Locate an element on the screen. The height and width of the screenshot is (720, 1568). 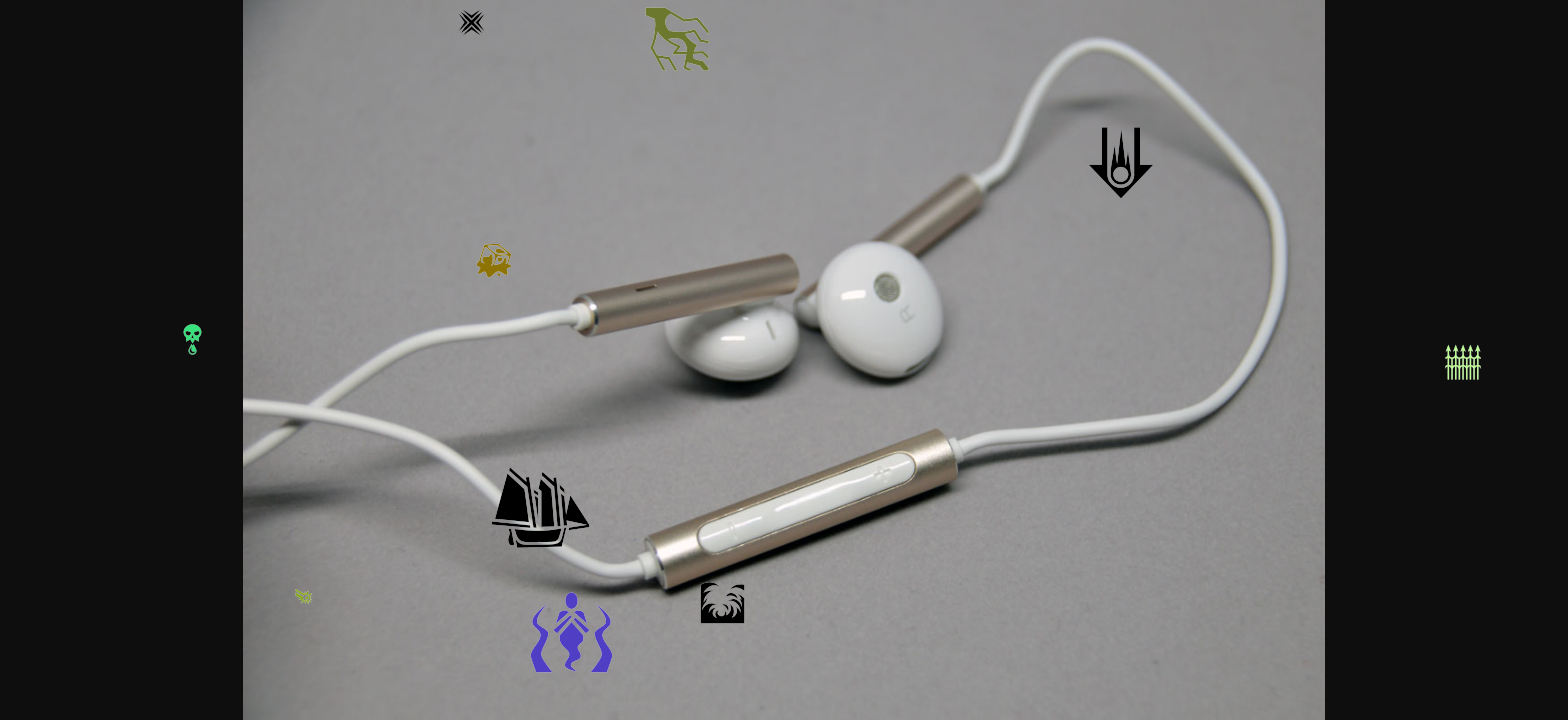
indicates falling rock hazard or danger zone is located at coordinates (1121, 163).